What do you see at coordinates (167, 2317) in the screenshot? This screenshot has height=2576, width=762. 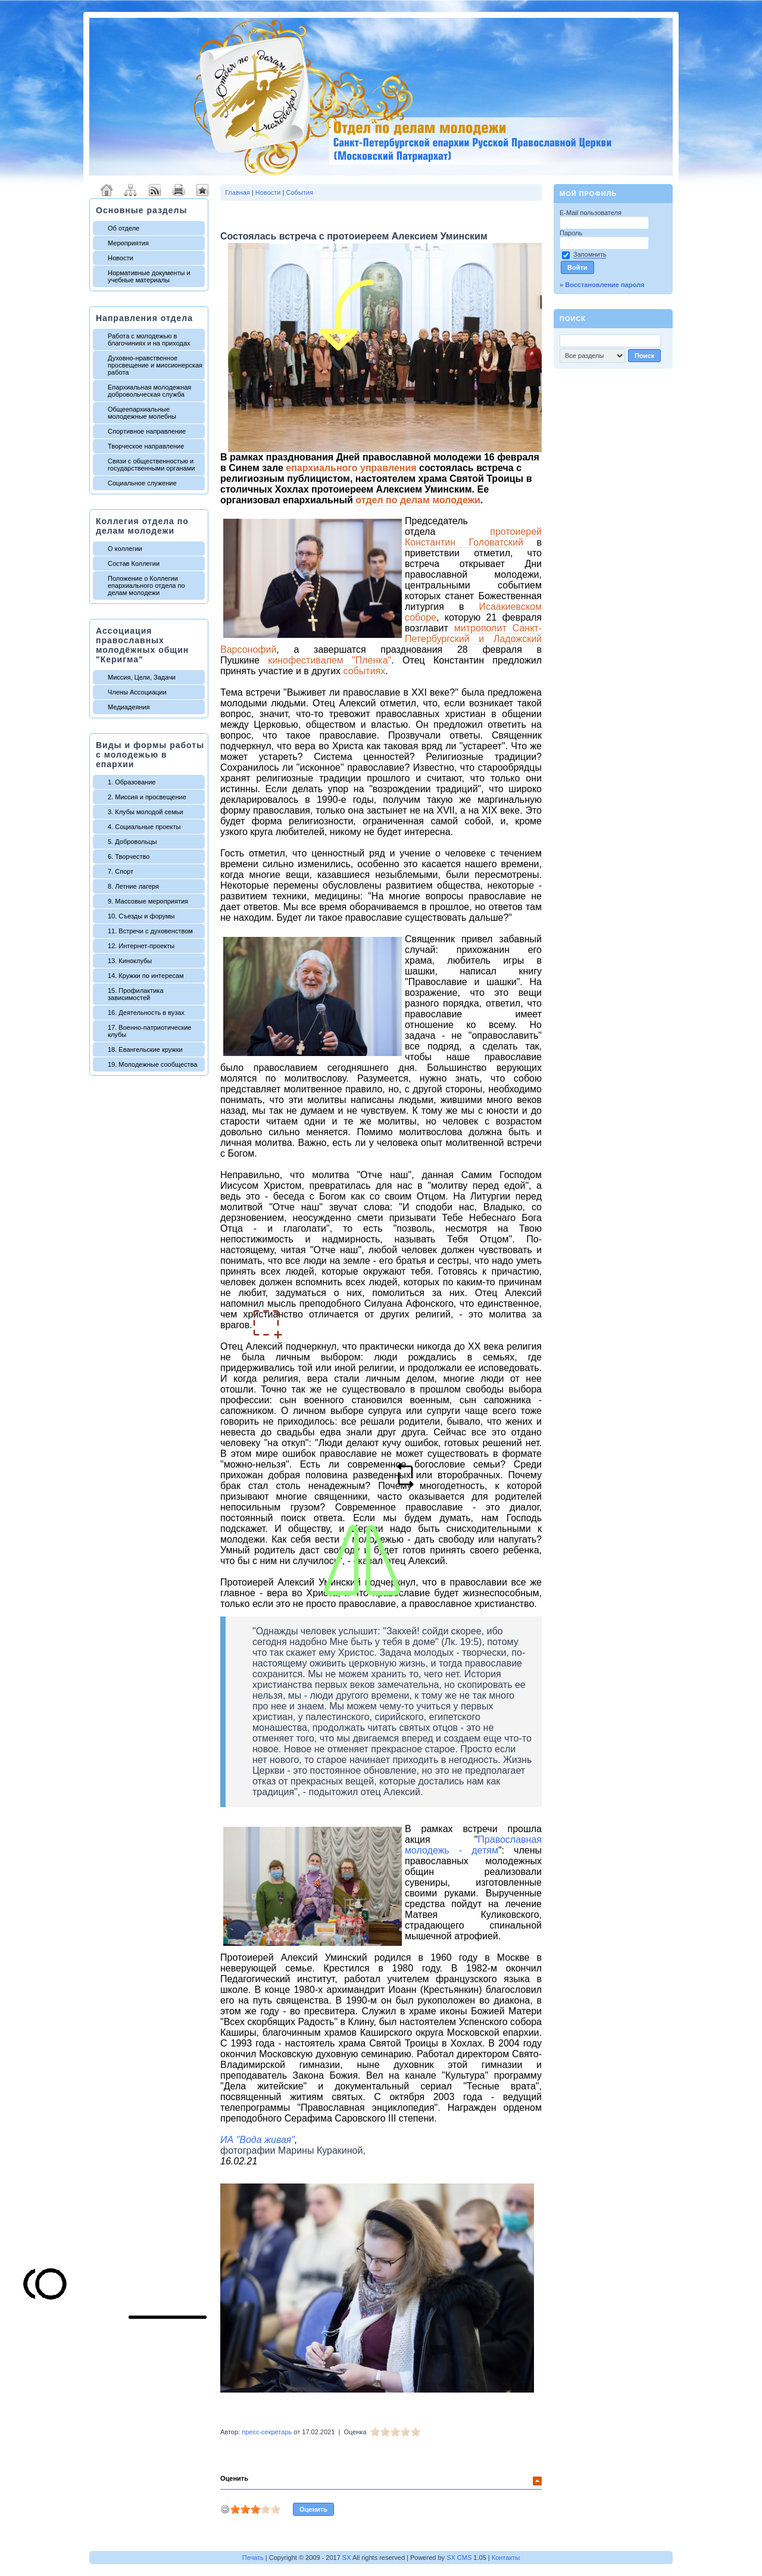 I see `decrease quantity or value` at bounding box center [167, 2317].